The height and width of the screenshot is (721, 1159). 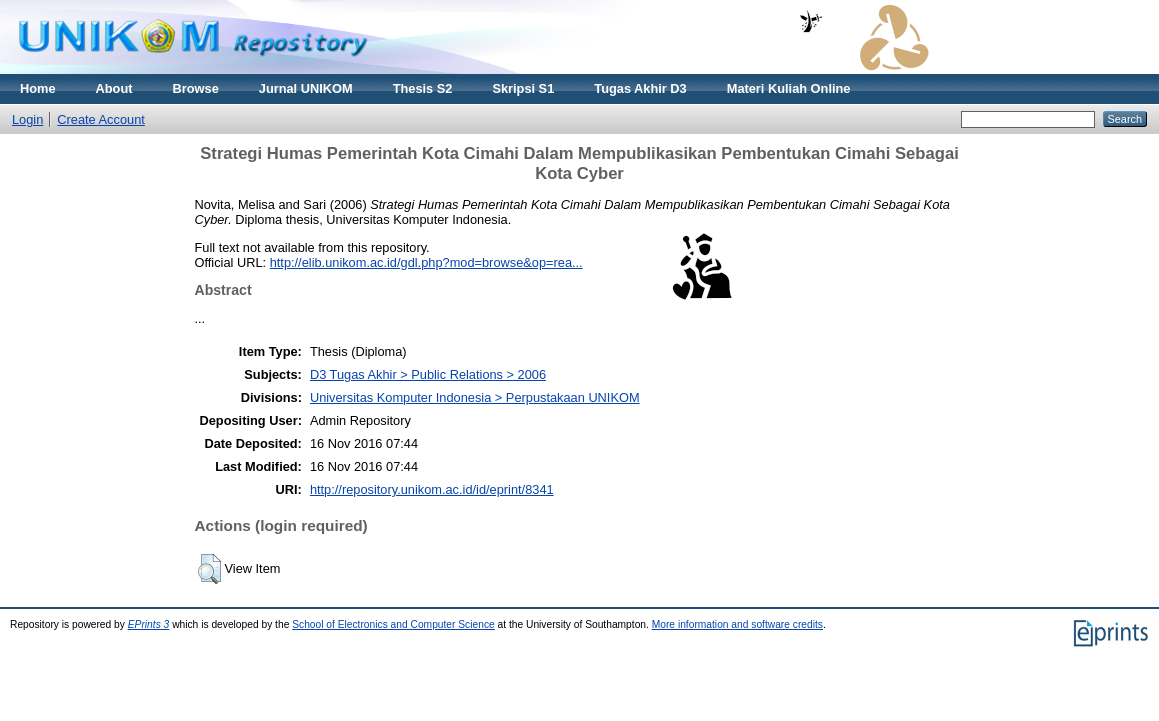 What do you see at coordinates (811, 21) in the screenshot?
I see `indicates a broken or damaged weapon` at bounding box center [811, 21].